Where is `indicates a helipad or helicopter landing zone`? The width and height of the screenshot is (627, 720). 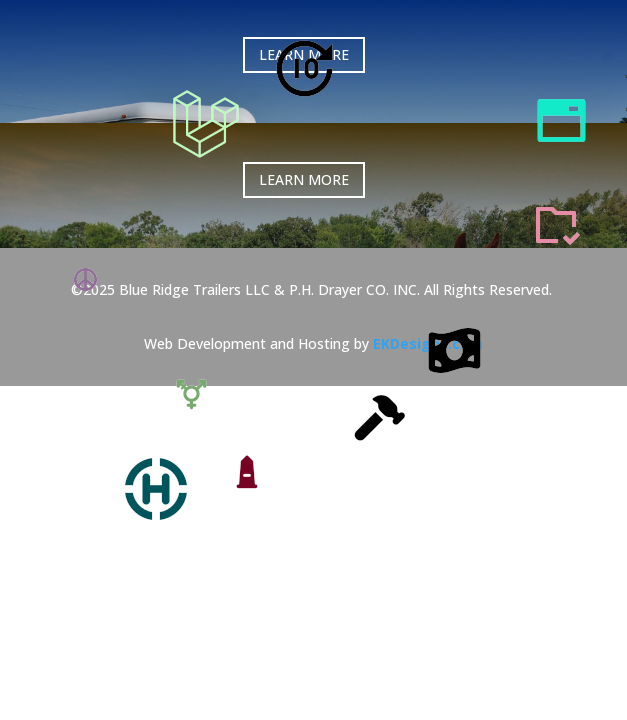
indicates a helipad or helicopter landing zone is located at coordinates (156, 489).